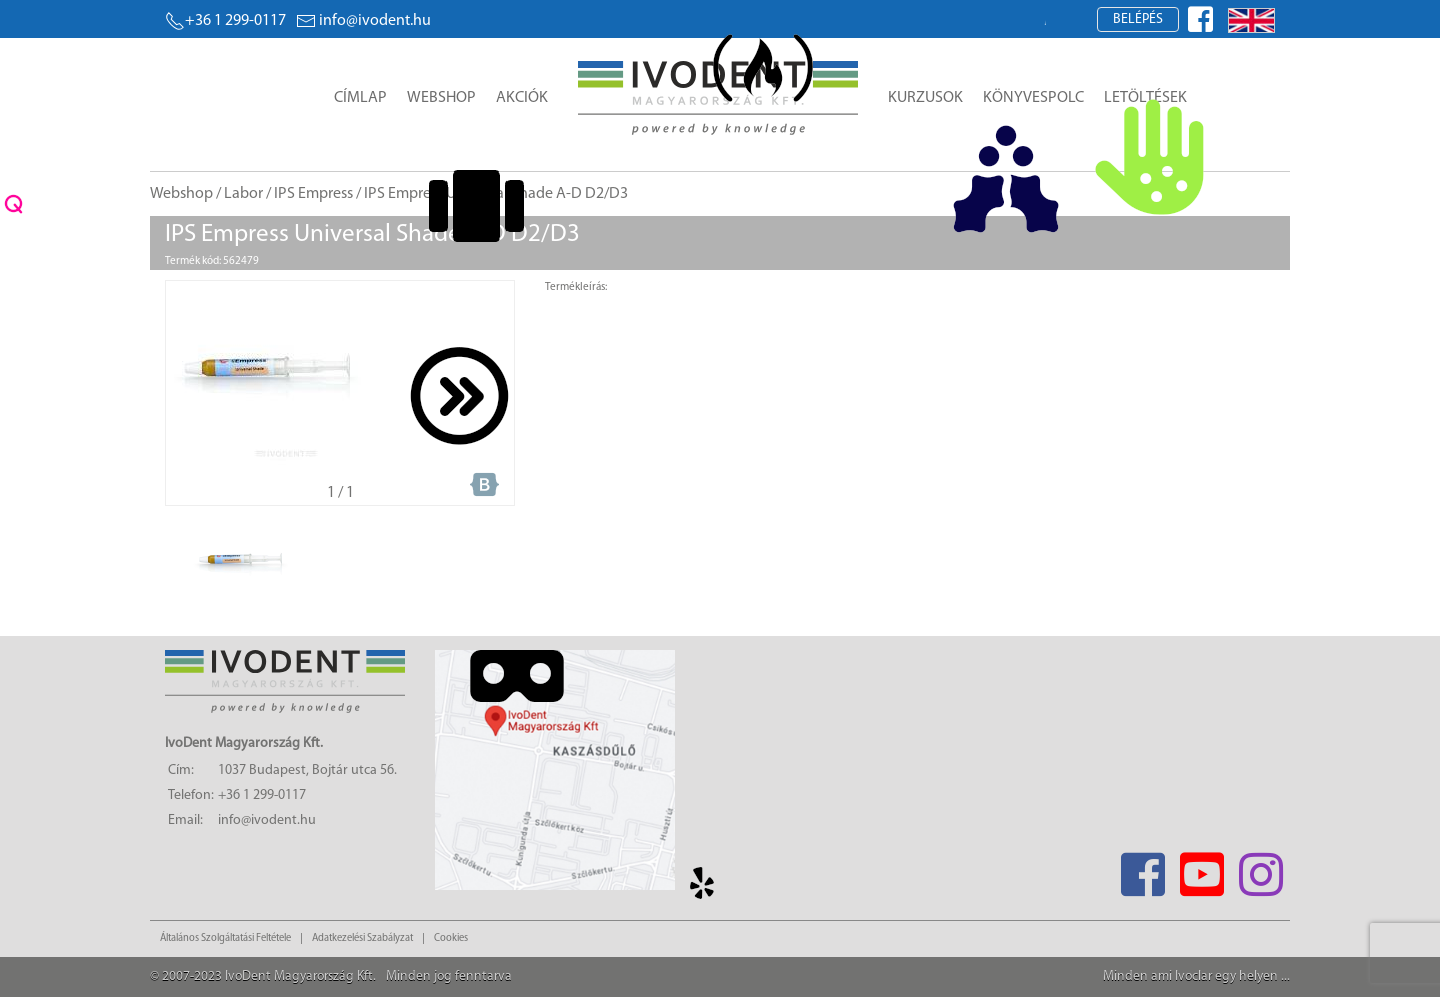  I want to click on skip forward or advance to next item, so click(459, 396).